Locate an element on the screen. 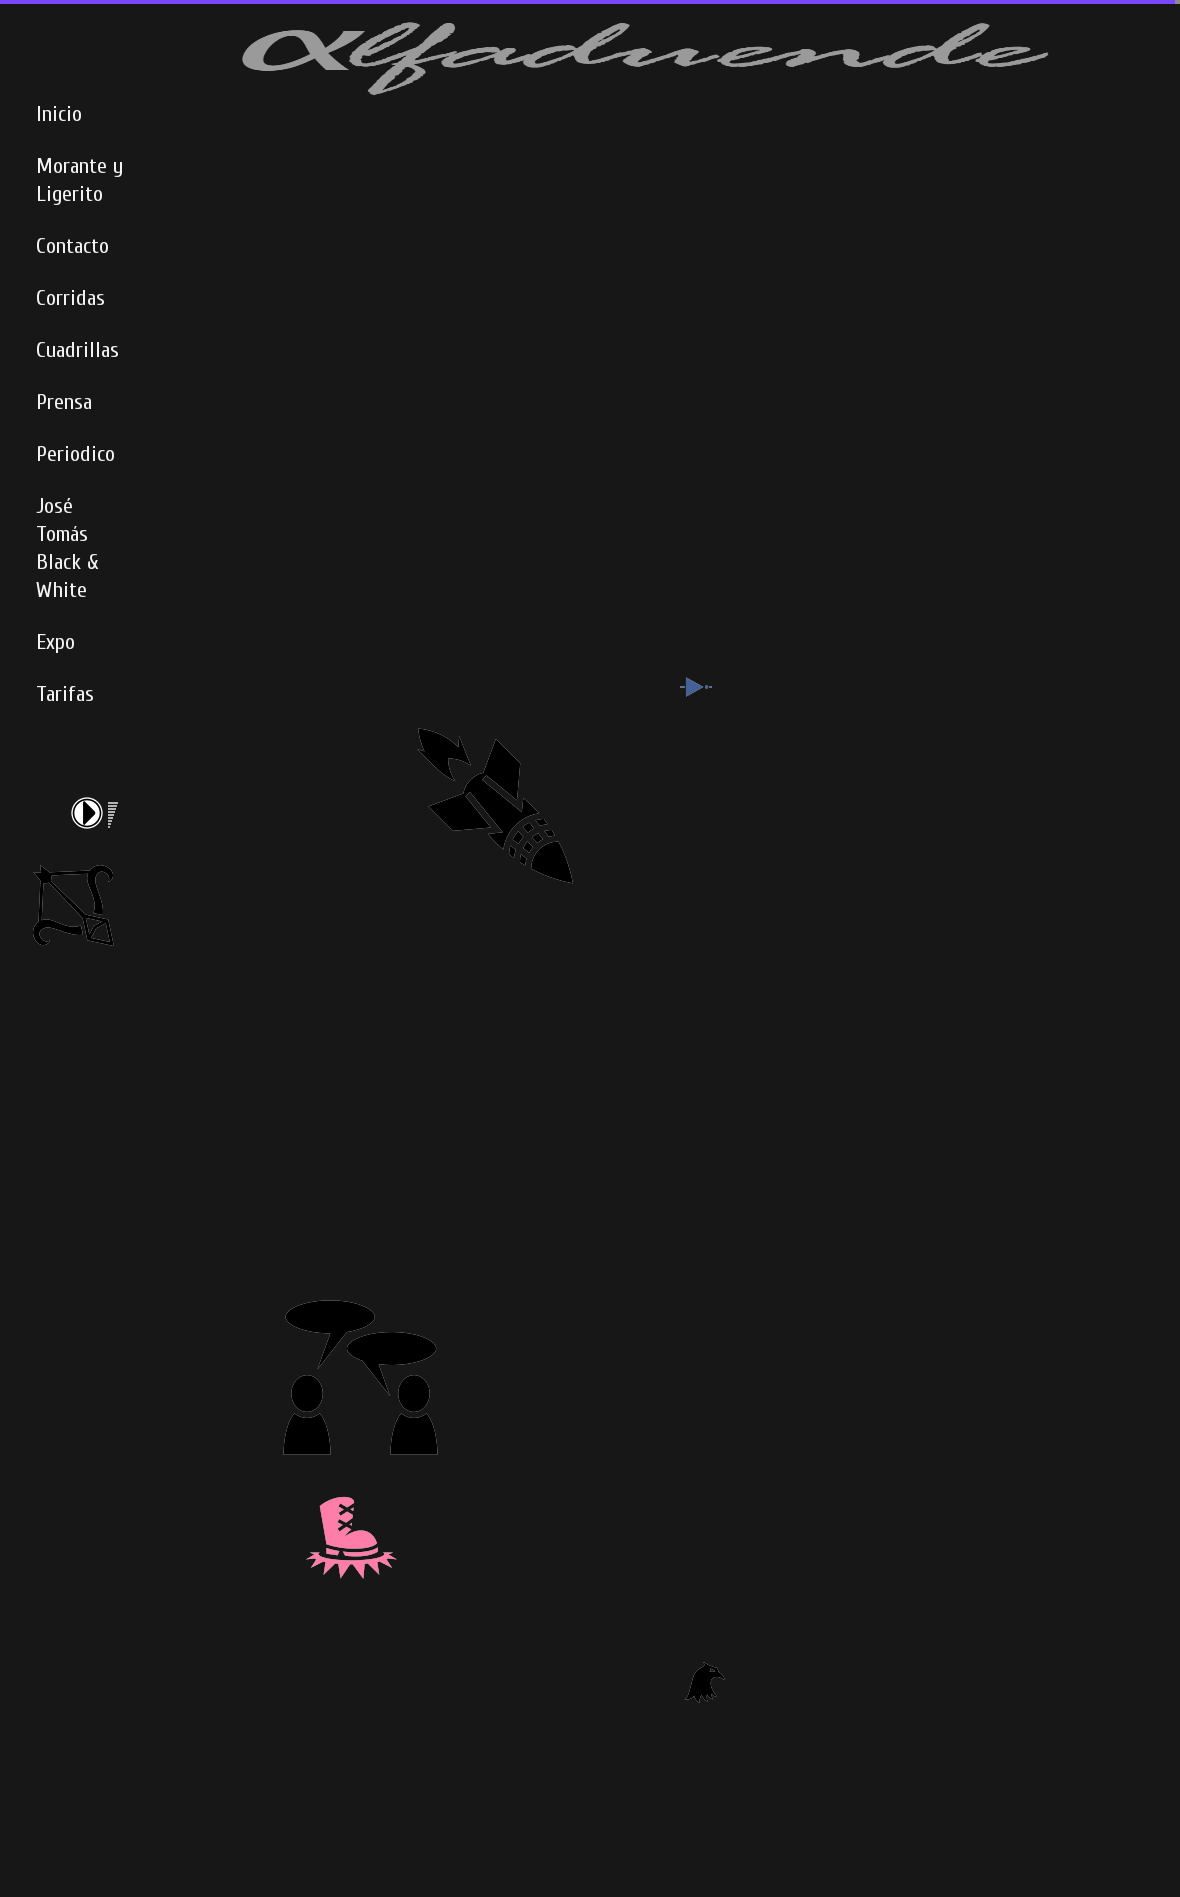 This screenshot has height=1897, width=1180. open group discussion or chat is located at coordinates (360, 1377).